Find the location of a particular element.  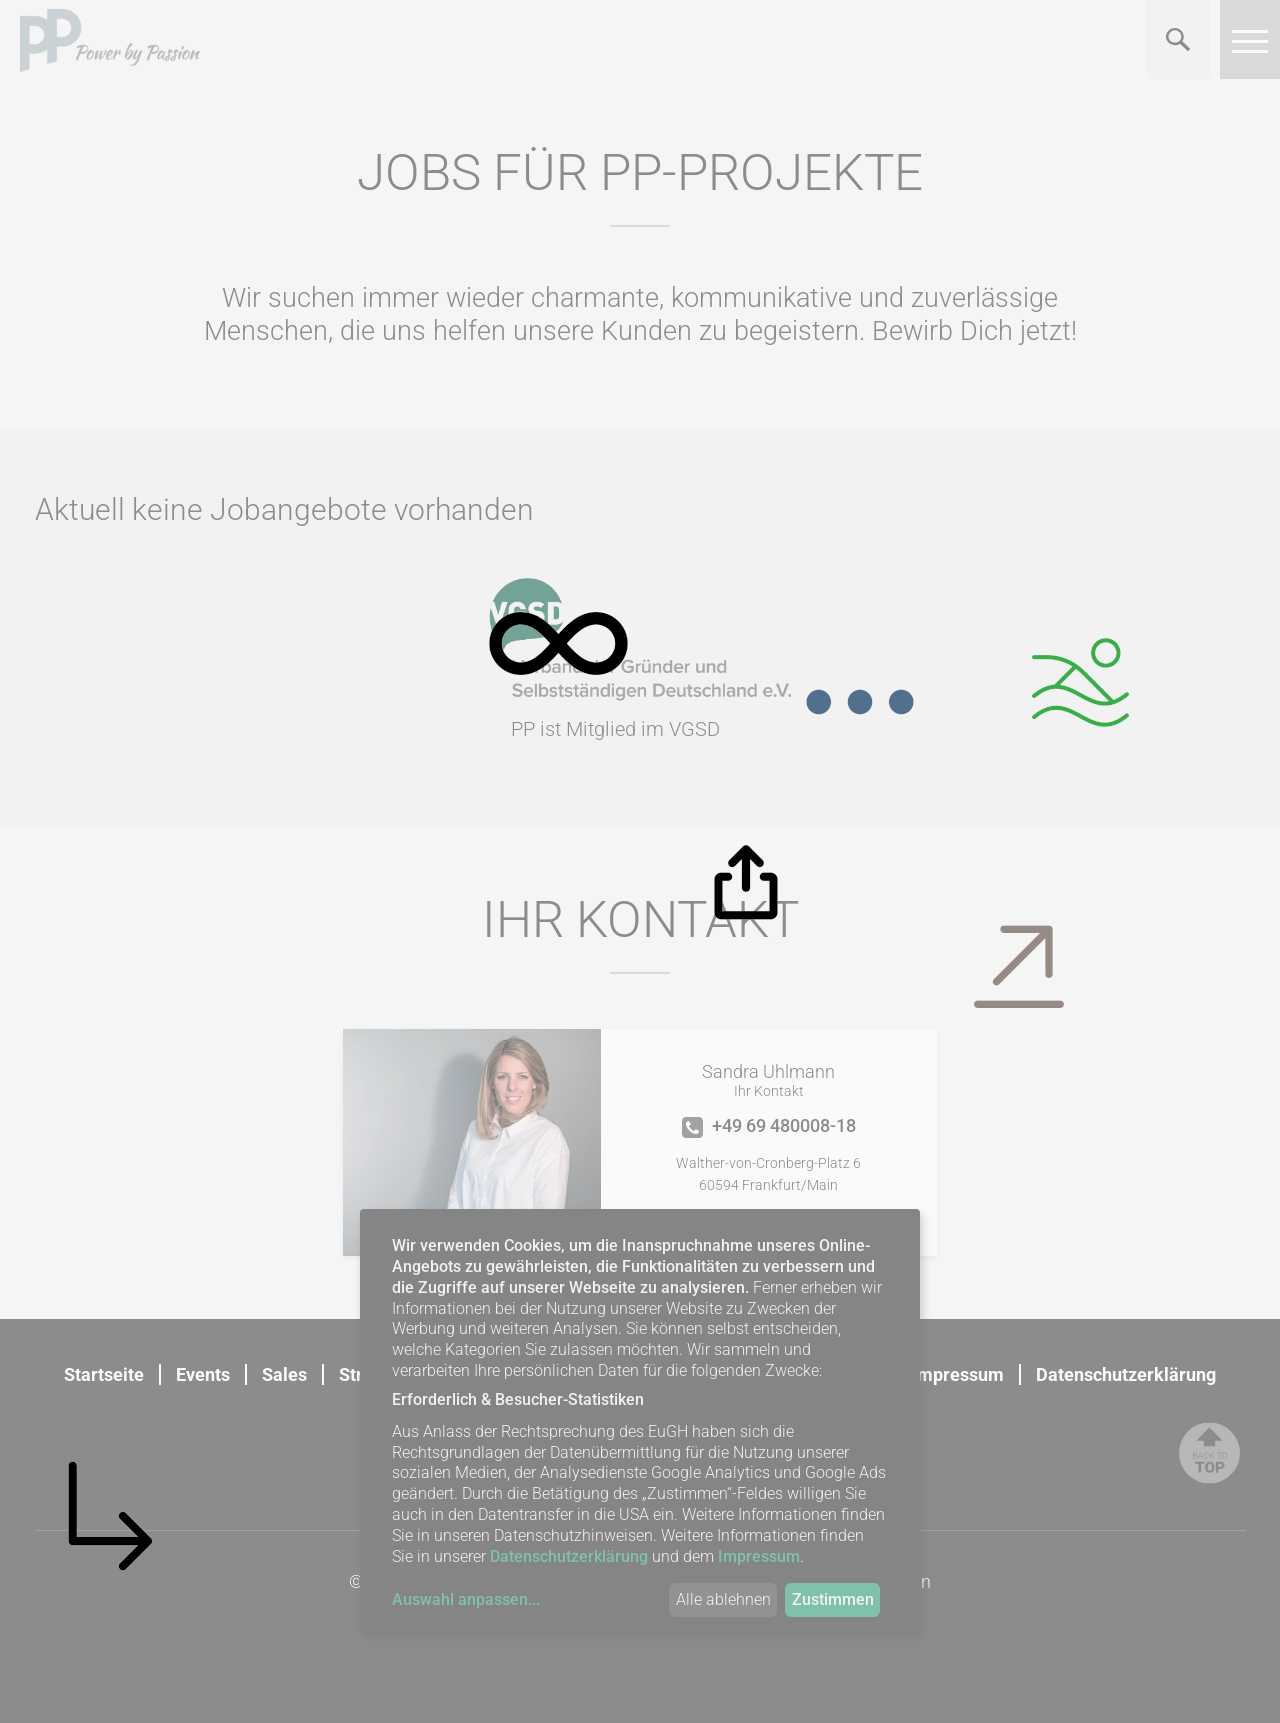

move item down and to the right is located at coordinates (102, 1516).